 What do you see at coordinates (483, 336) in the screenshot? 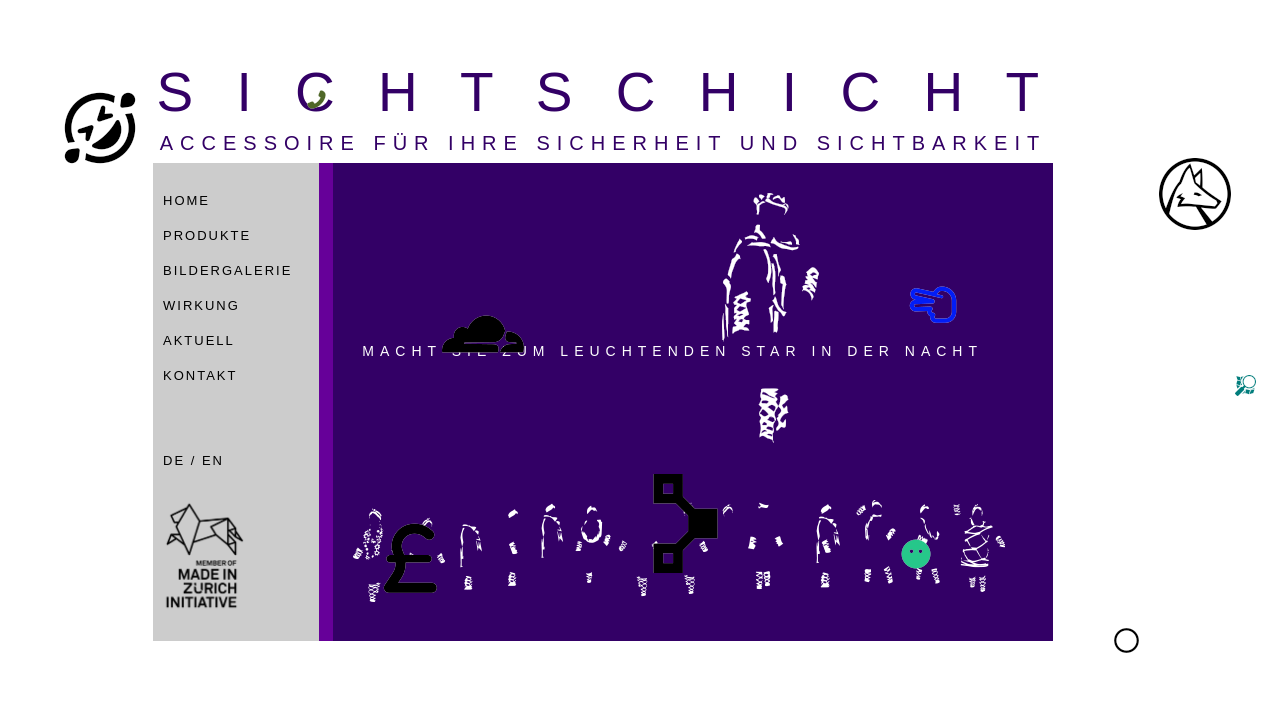
I see `Cloudflare logo` at bounding box center [483, 336].